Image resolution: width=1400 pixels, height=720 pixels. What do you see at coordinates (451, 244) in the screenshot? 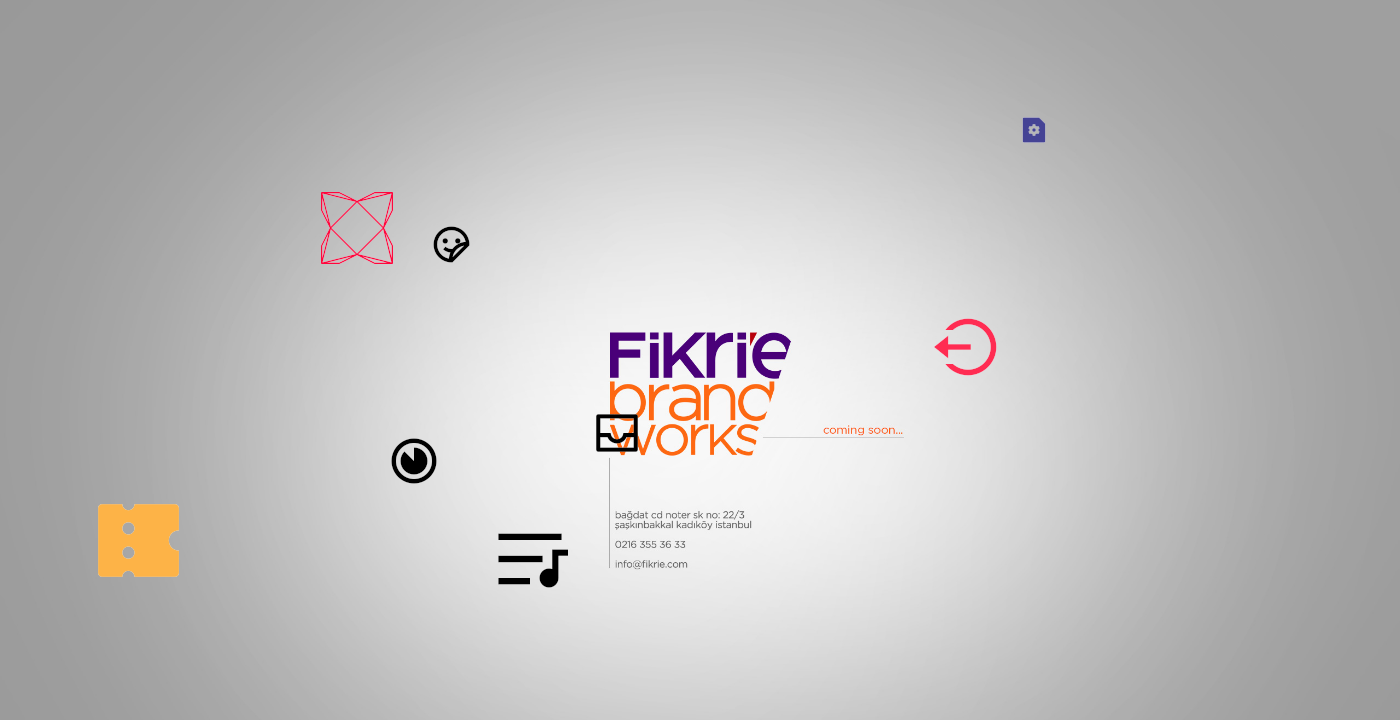
I see `add a sticker to your message` at bounding box center [451, 244].